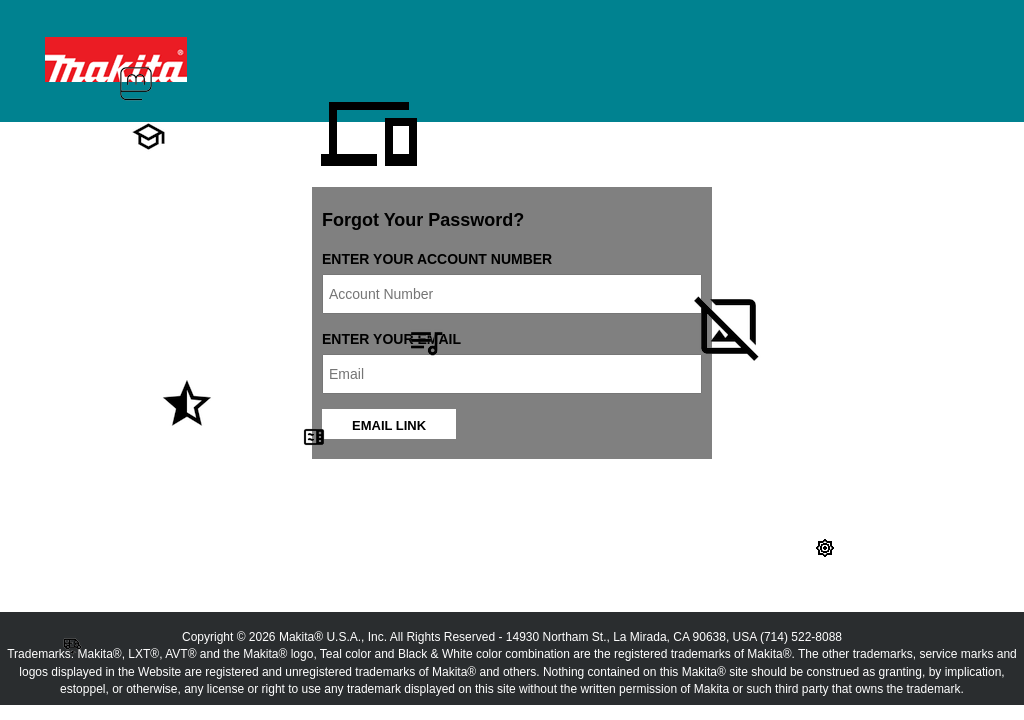 Image resolution: width=1024 pixels, height=720 pixels. Describe the element at coordinates (728, 326) in the screenshot. I see `image failed to load` at that location.